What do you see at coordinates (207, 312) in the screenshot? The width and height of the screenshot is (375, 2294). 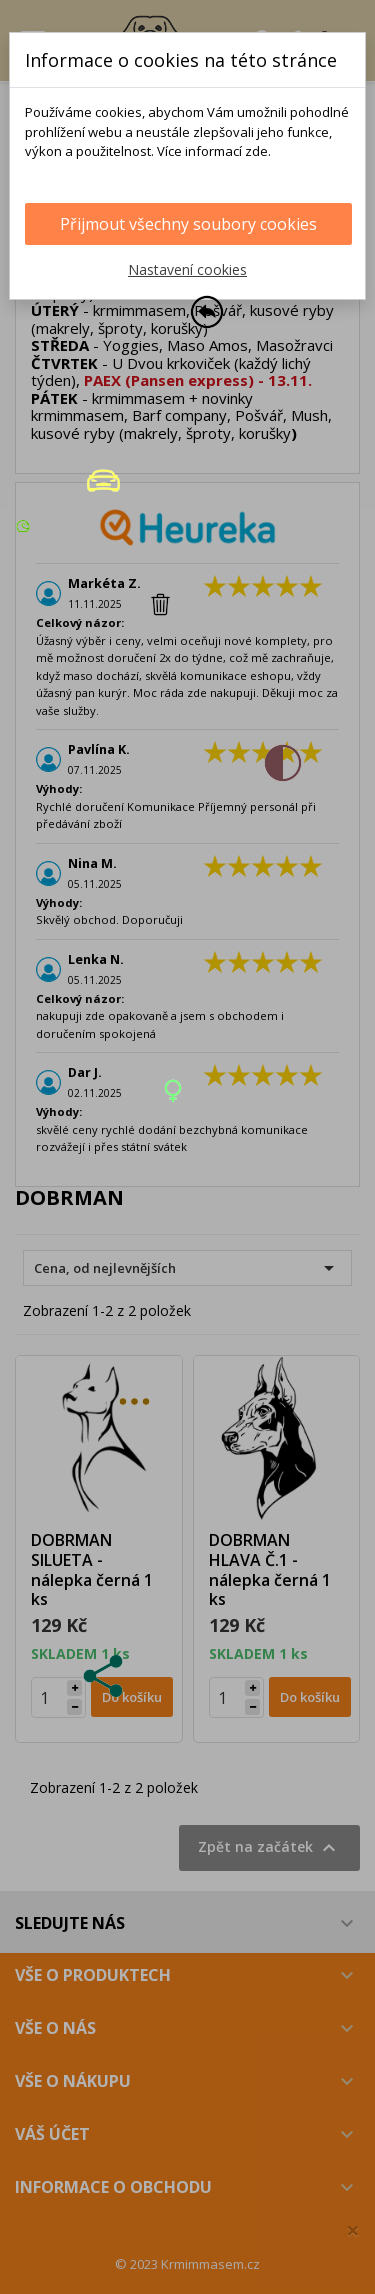 I see `undo the last action` at bounding box center [207, 312].